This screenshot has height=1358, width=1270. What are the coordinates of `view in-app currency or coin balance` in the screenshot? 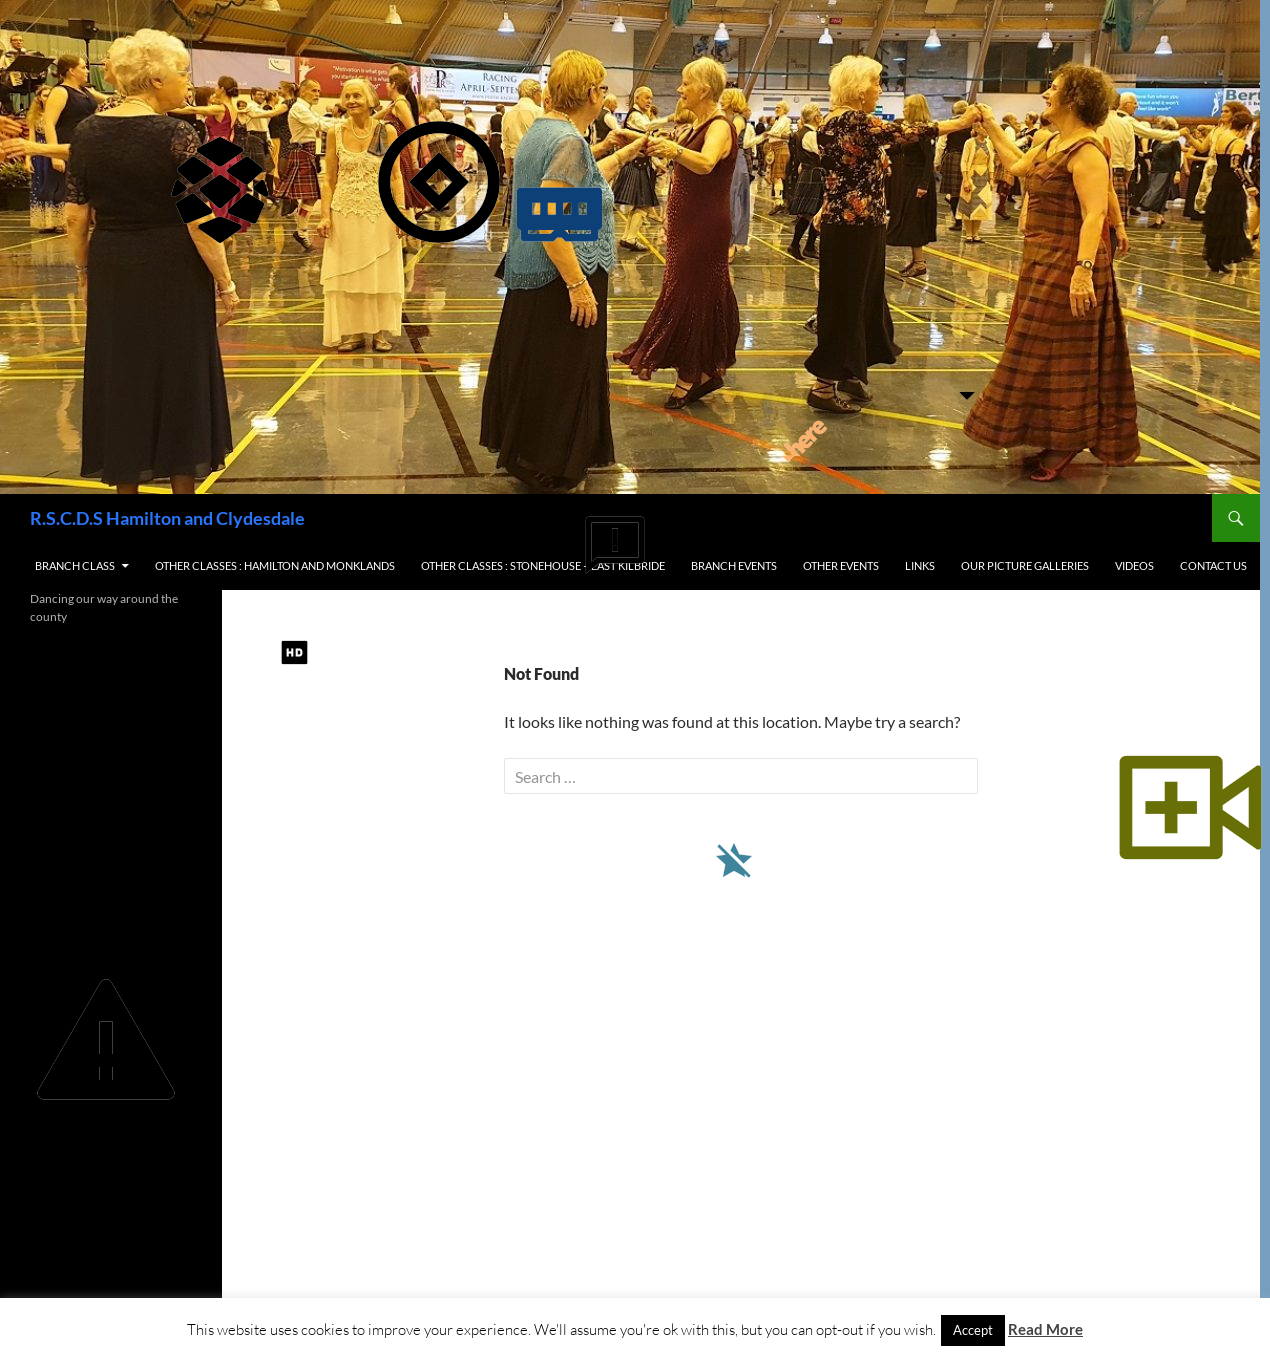 It's located at (439, 182).